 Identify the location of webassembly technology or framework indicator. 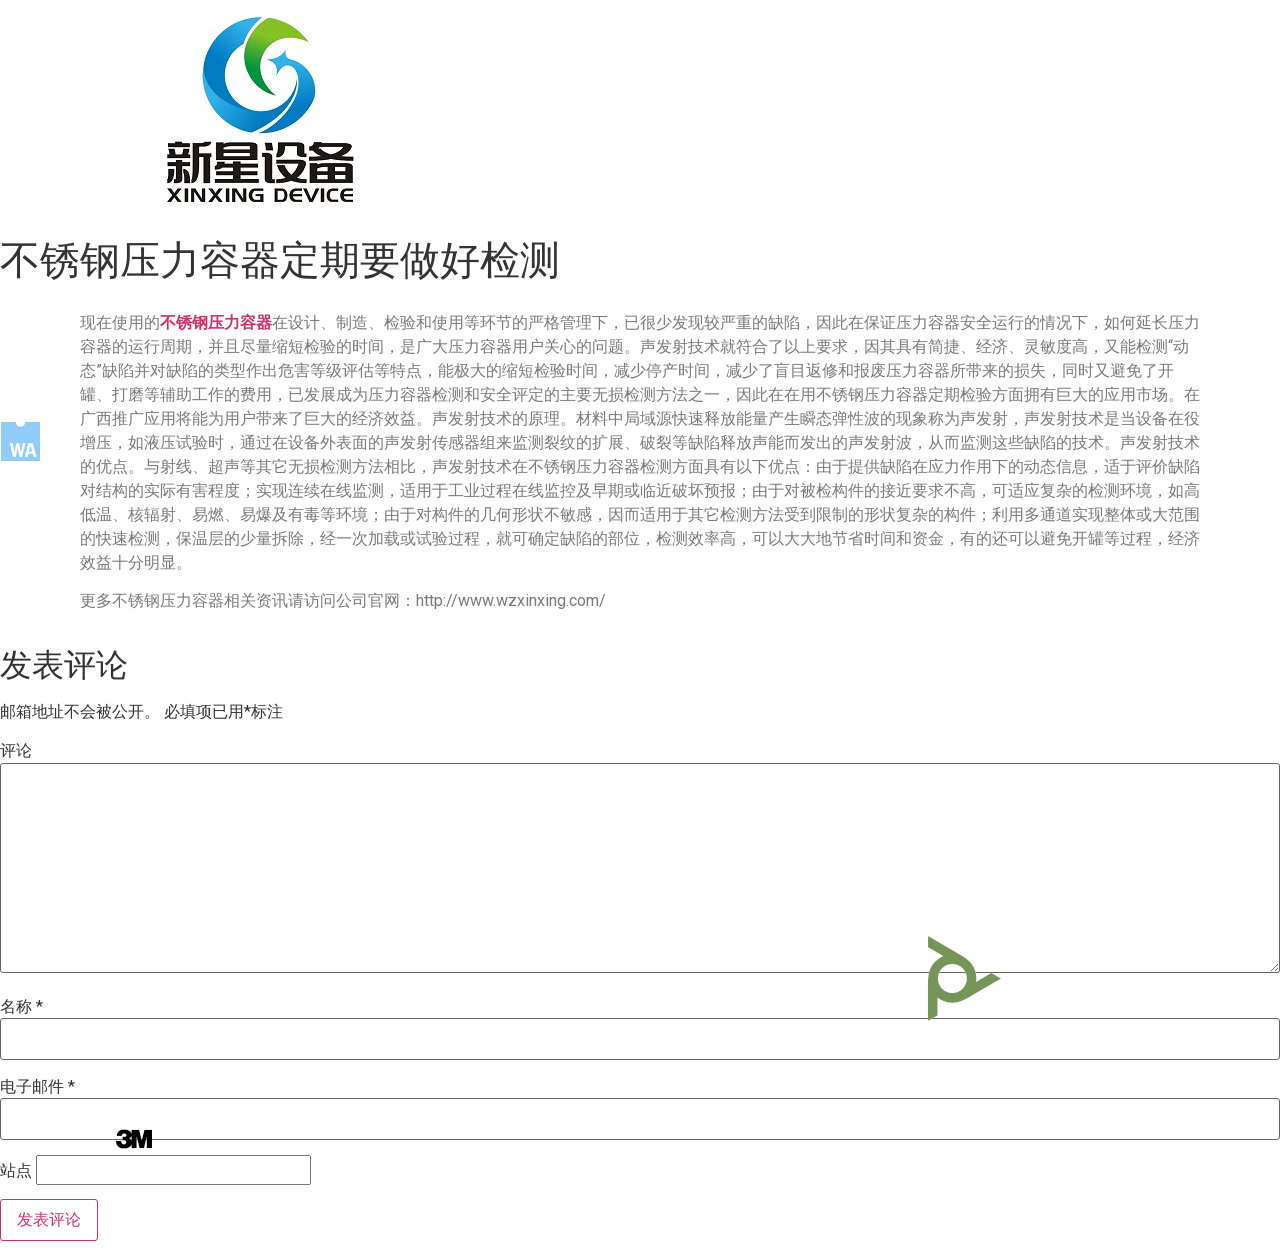
(20, 441).